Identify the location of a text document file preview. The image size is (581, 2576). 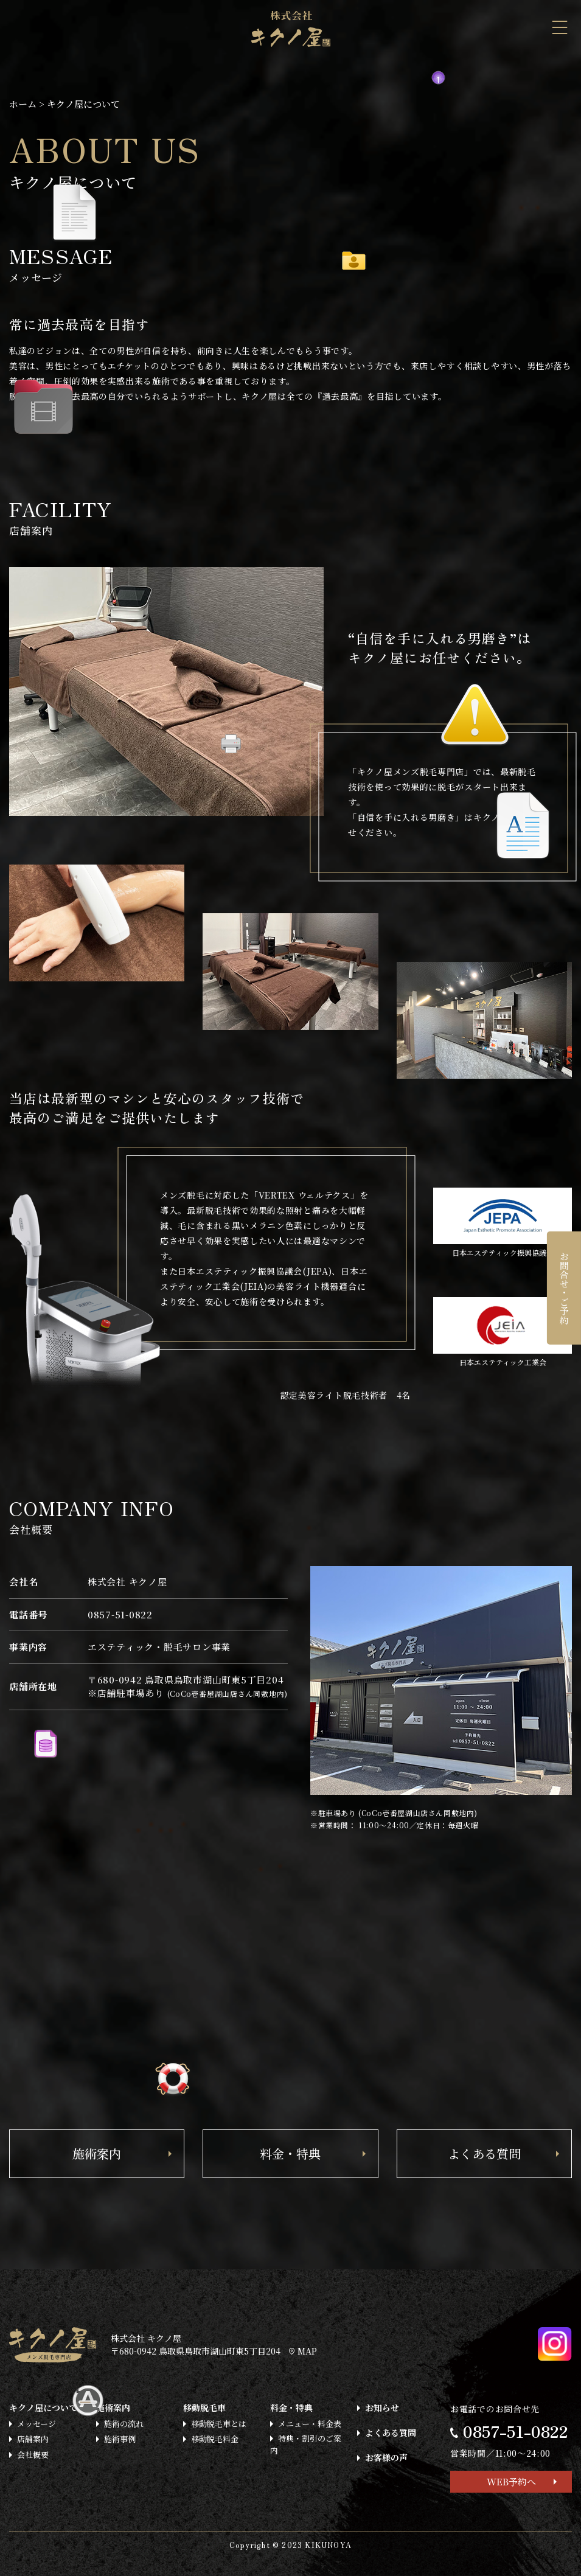
(74, 213).